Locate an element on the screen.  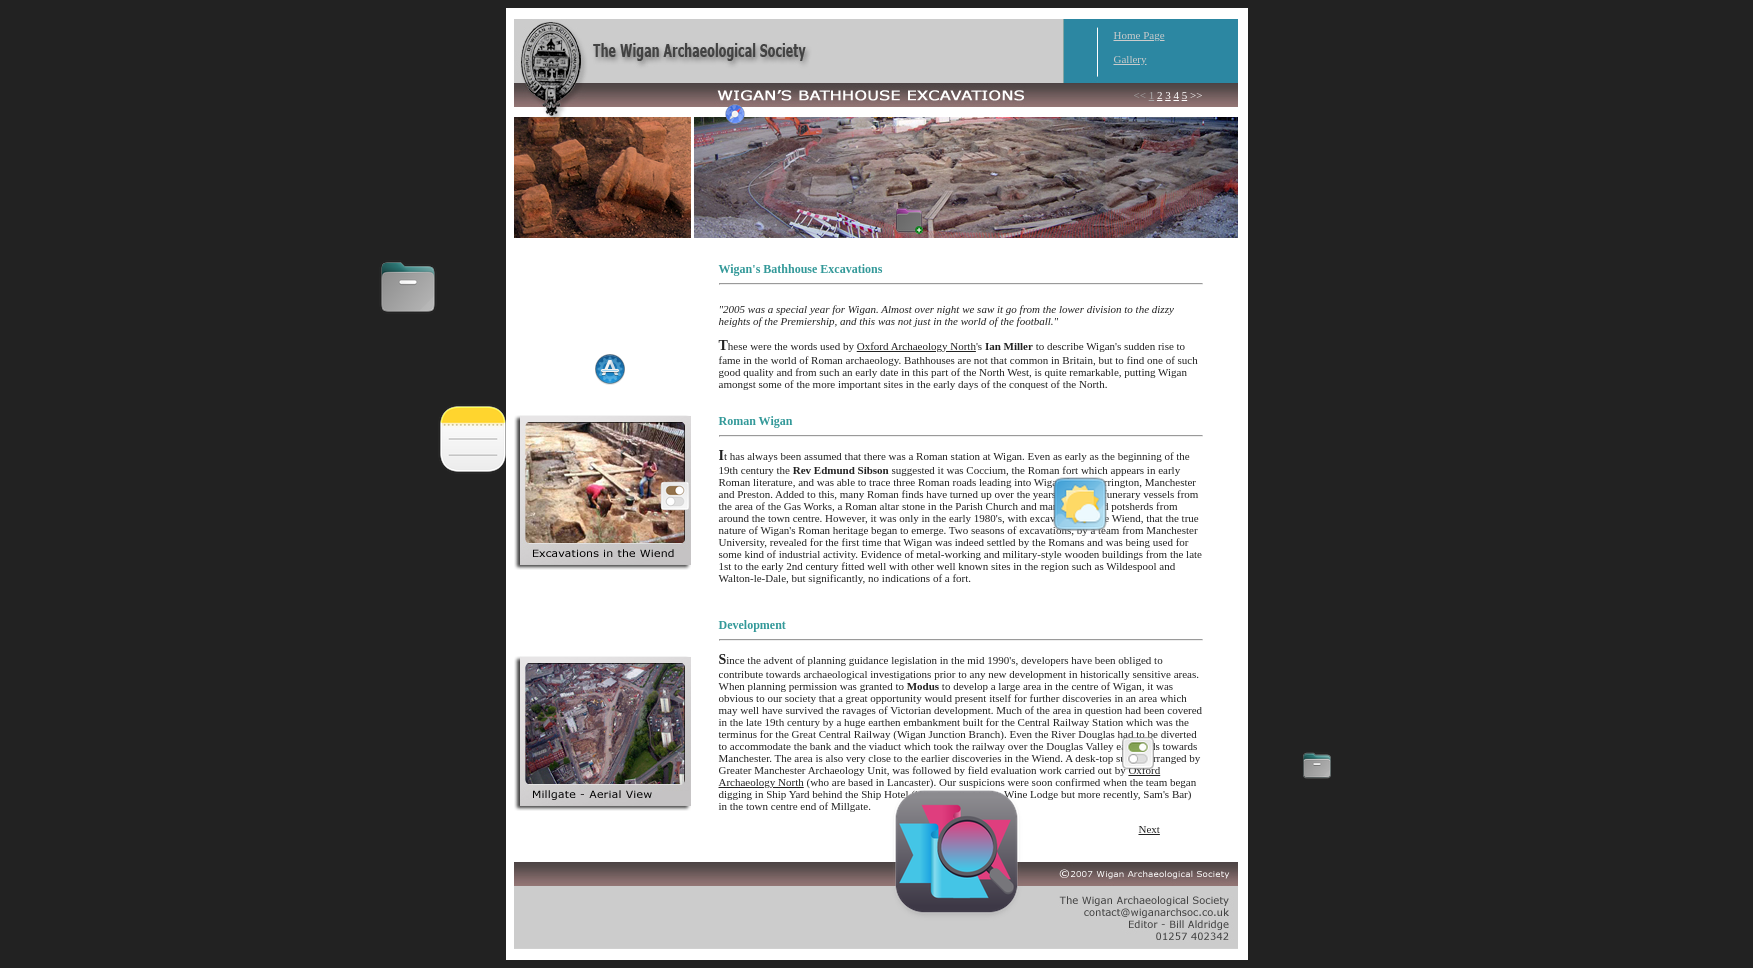
open the nautilus file manager is located at coordinates (1317, 765).